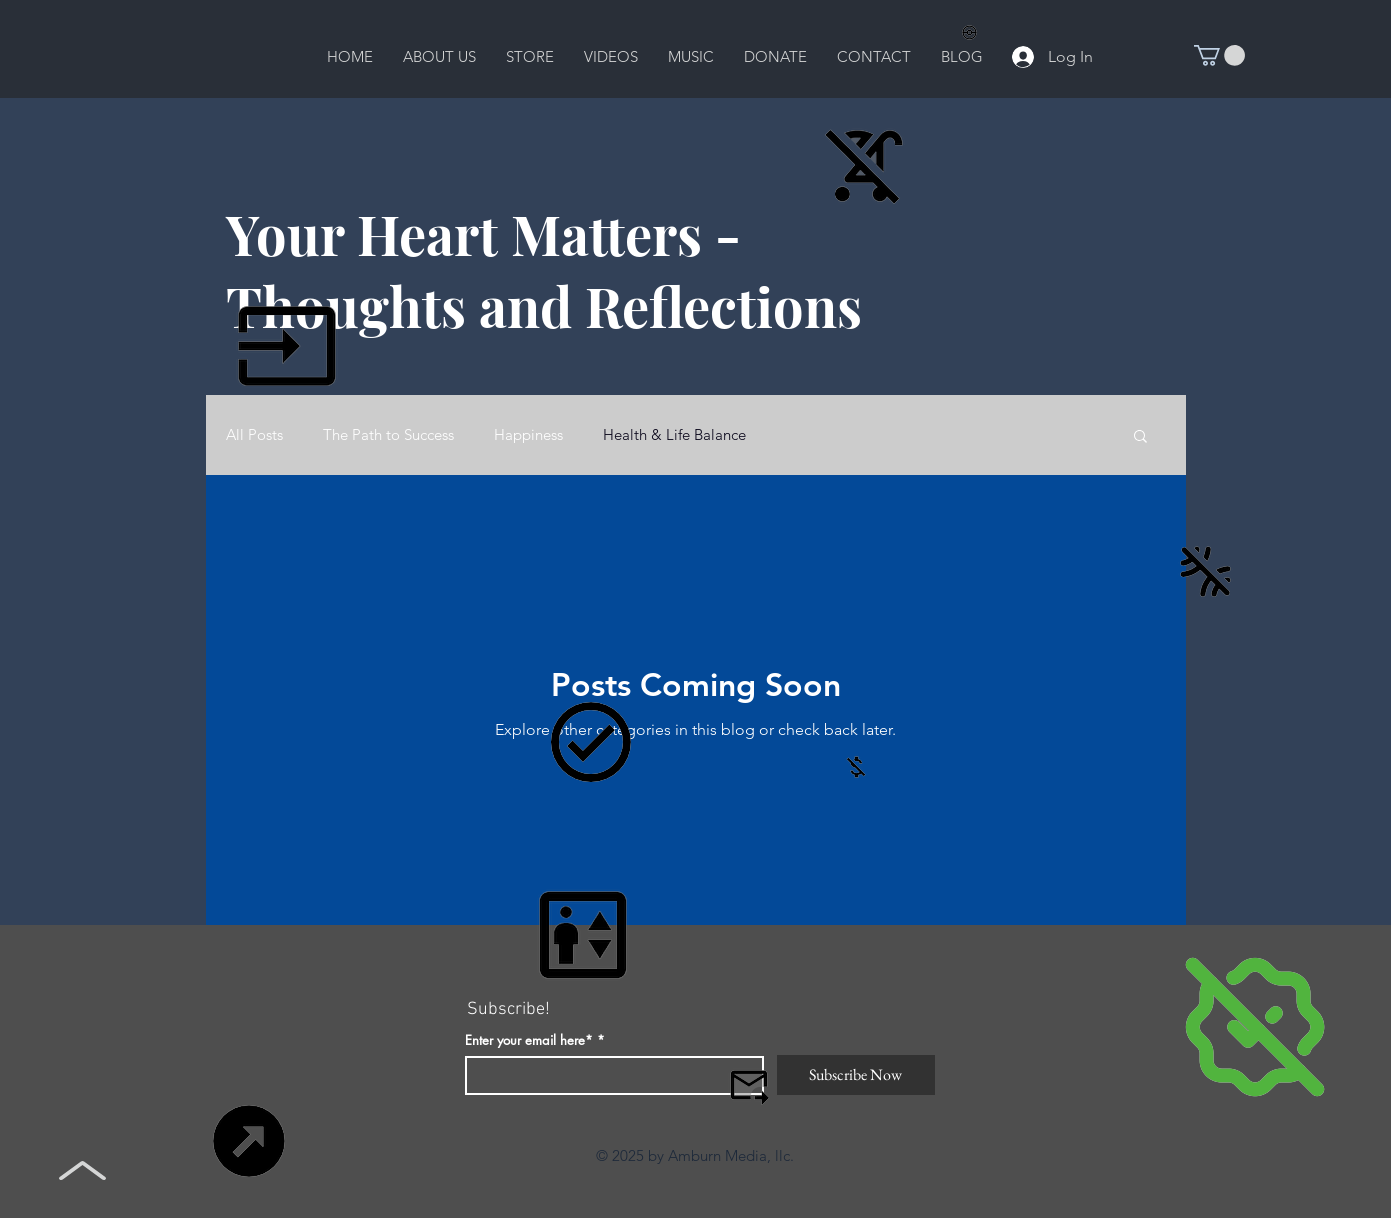 The height and width of the screenshot is (1218, 1391). Describe the element at coordinates (856, 767) in the screenshot. I see `indicates no cost or free item` at that location.